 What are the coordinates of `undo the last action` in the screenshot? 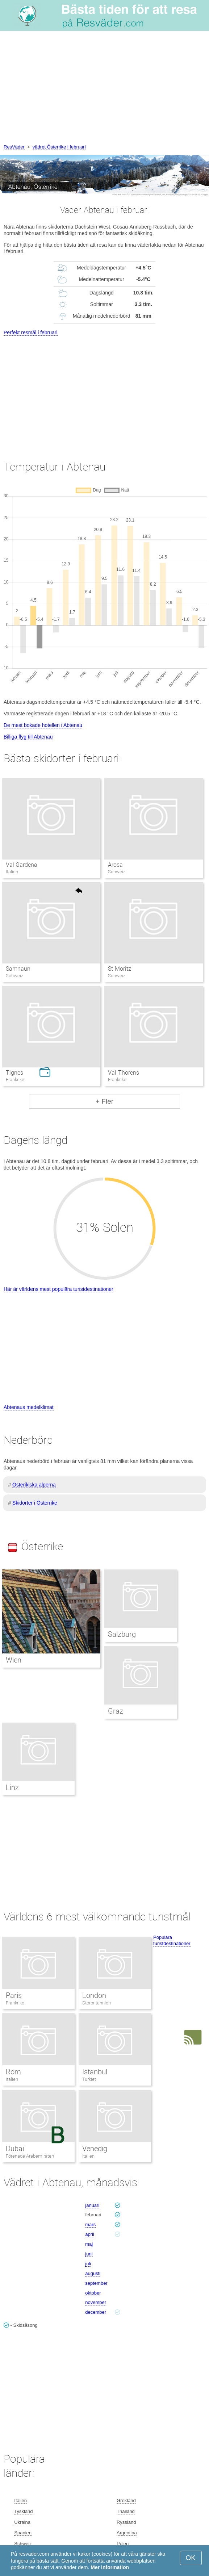 It's located at (79, 890).